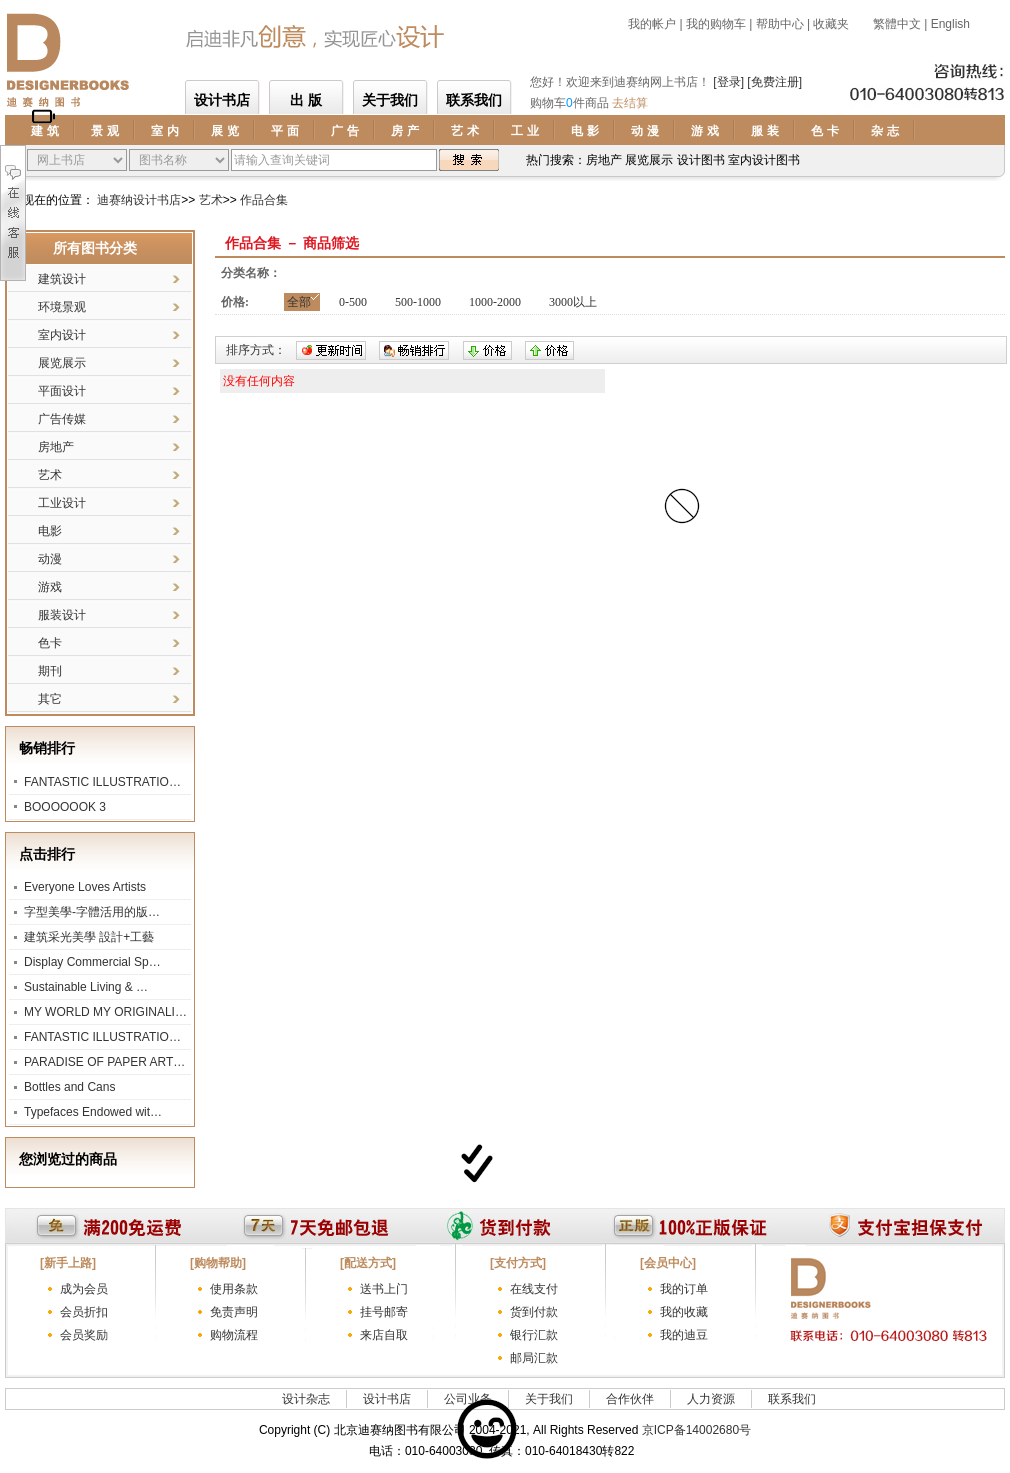 This screenshot has width=1010, height=1473. Describe the element at coordinates (682, 506) in the screenshot. I see `indicates a prohibited or blocked action` at that location.